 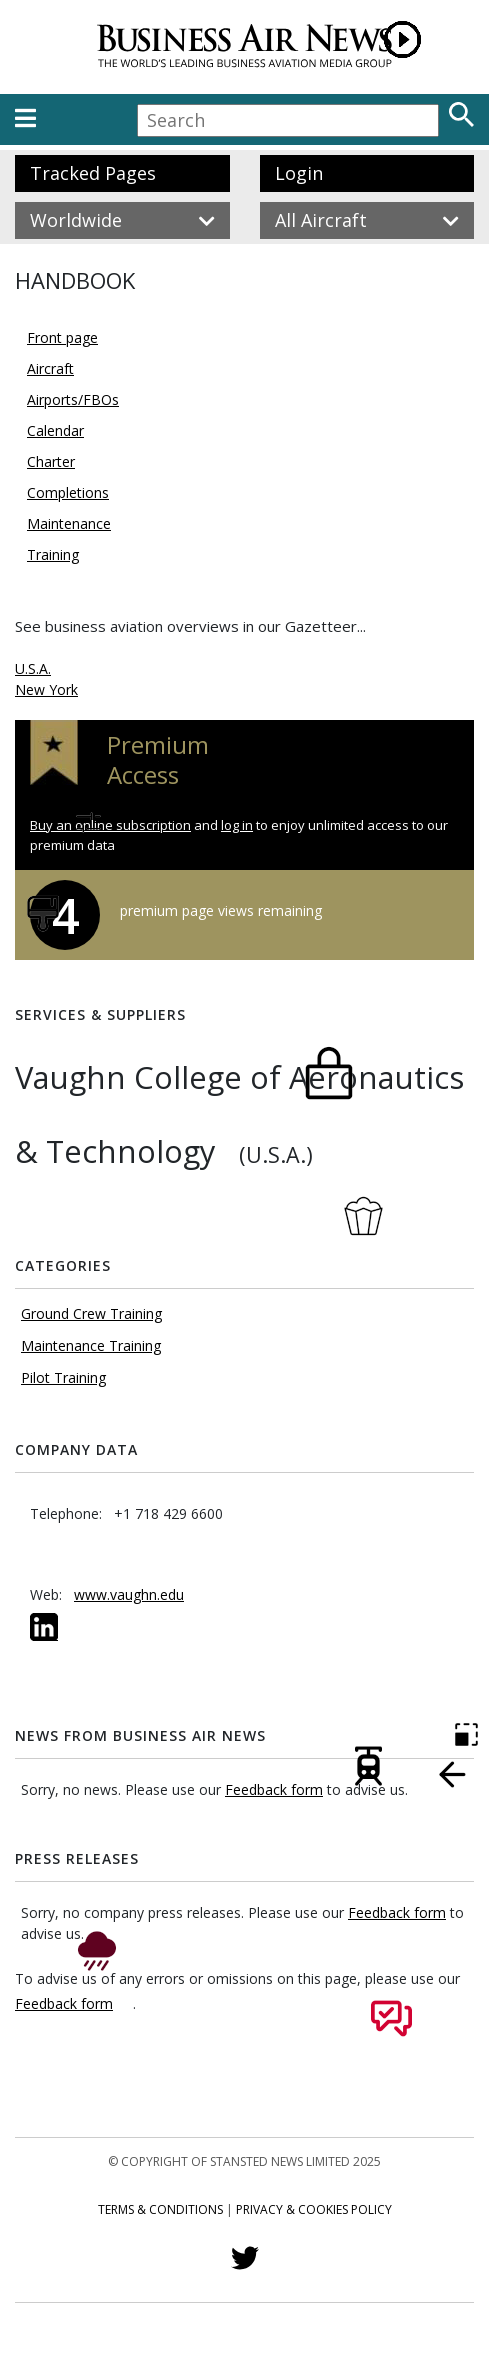 I want to click on indicates rainy weather conditions, so click(x=97, y=1951).